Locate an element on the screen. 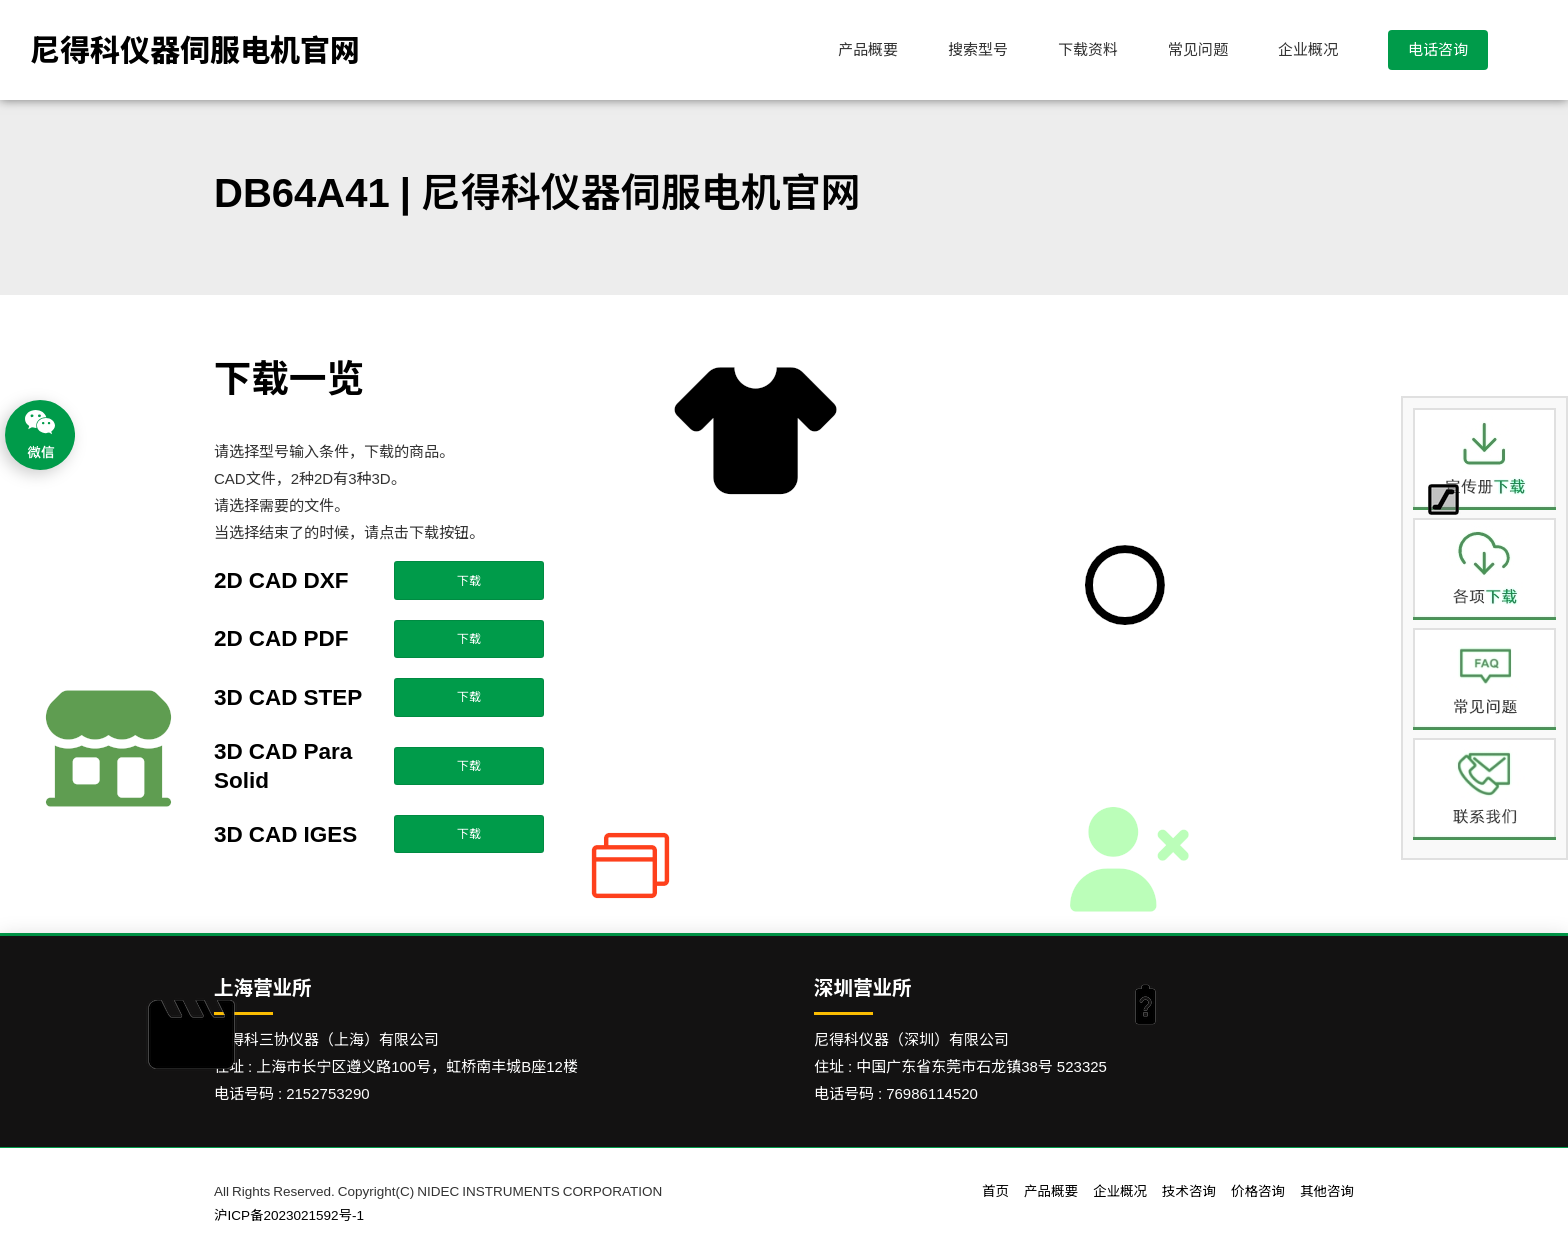  indicates battery status cannot be determined is located at coordinates (1145, 1004).